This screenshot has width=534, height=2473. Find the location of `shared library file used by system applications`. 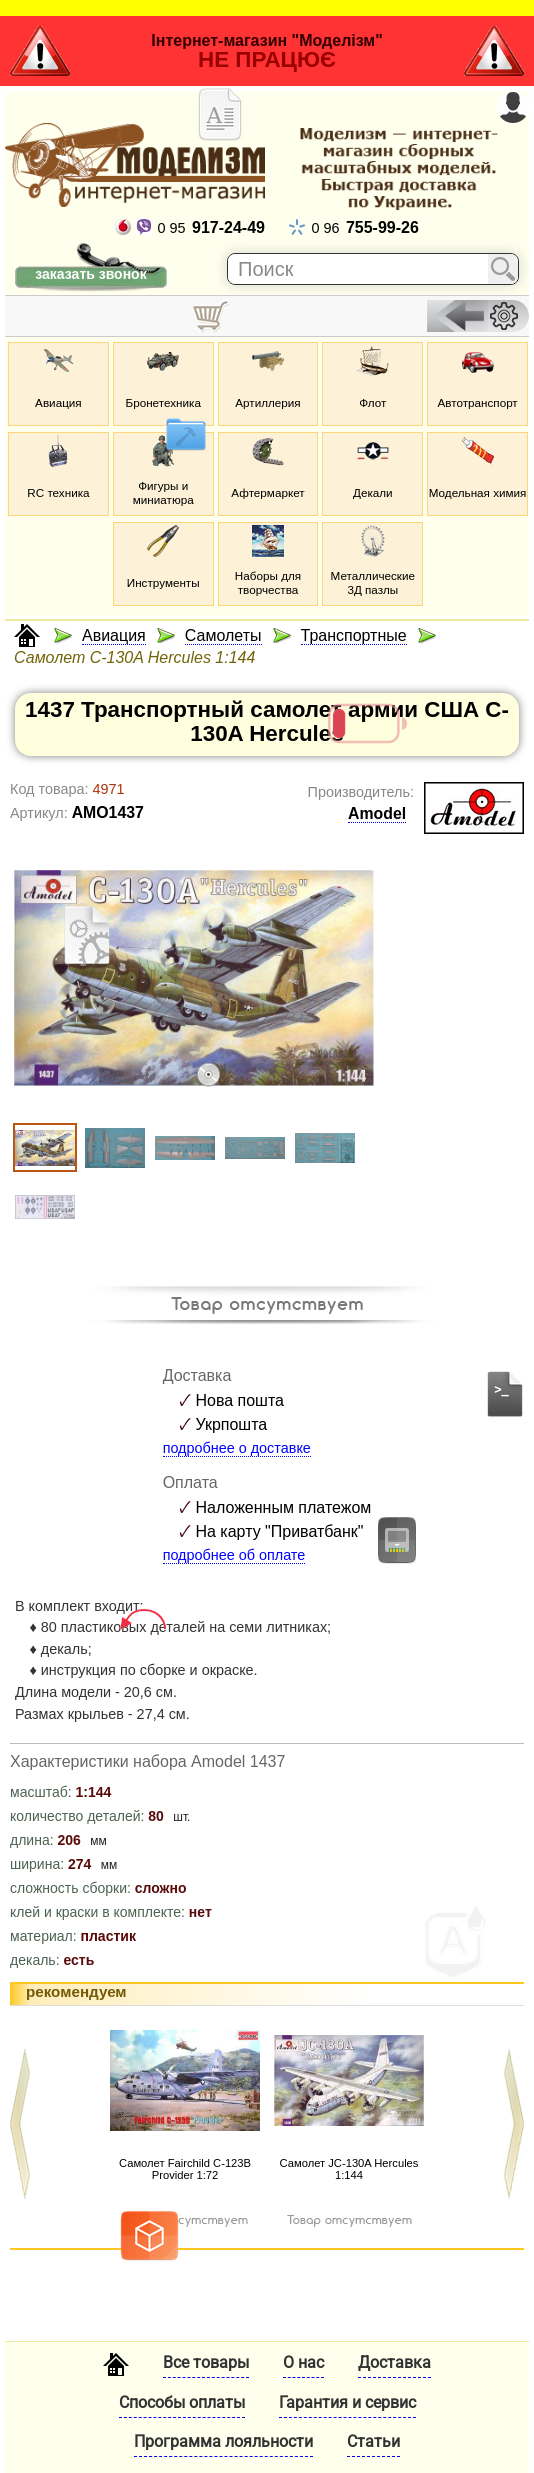

shared library file used by system applications is located at coordinates (87, 936).